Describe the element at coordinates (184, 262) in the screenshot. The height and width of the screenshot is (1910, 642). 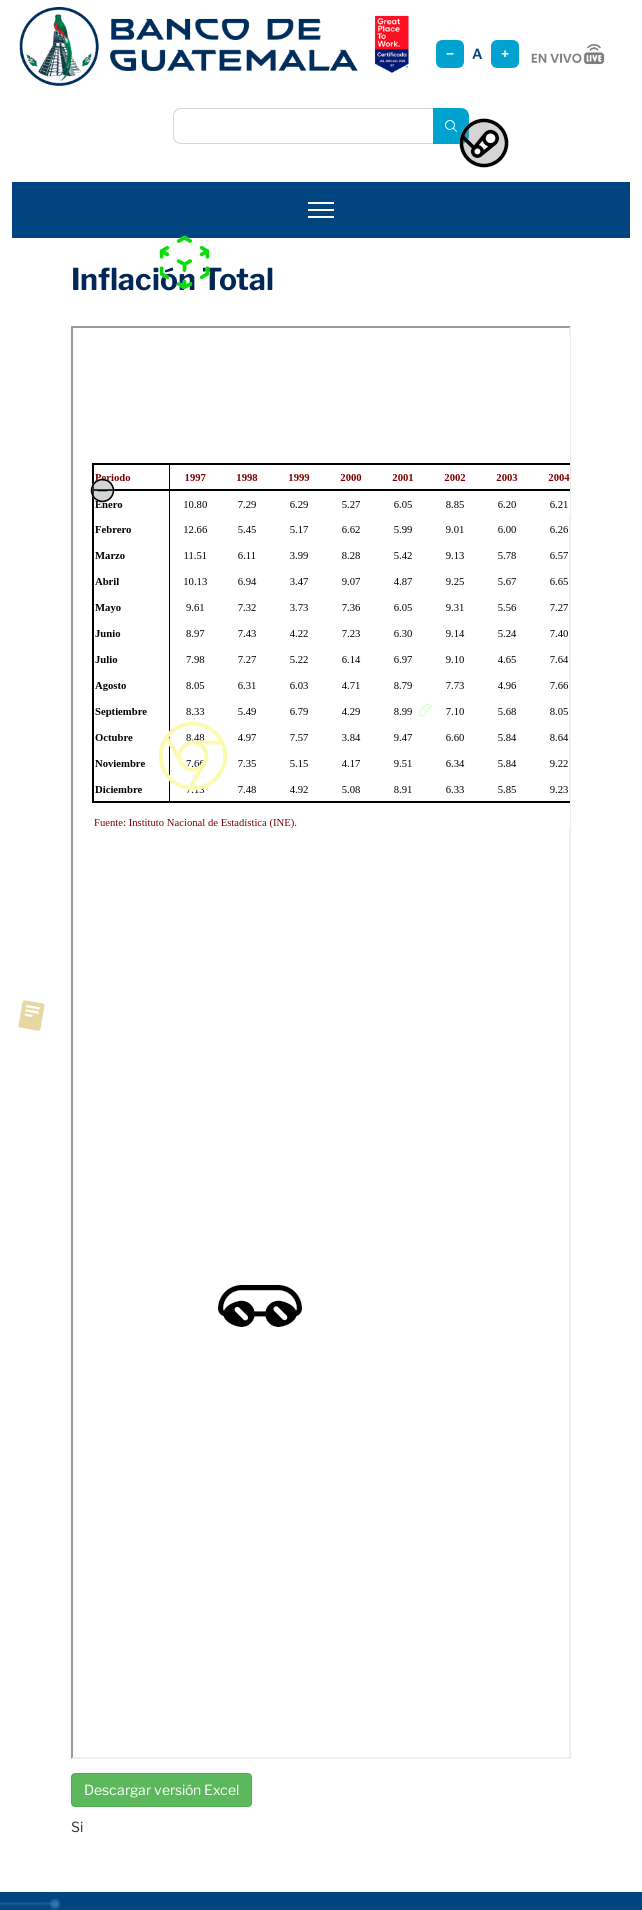
I see `view 3D model or object` at that location.